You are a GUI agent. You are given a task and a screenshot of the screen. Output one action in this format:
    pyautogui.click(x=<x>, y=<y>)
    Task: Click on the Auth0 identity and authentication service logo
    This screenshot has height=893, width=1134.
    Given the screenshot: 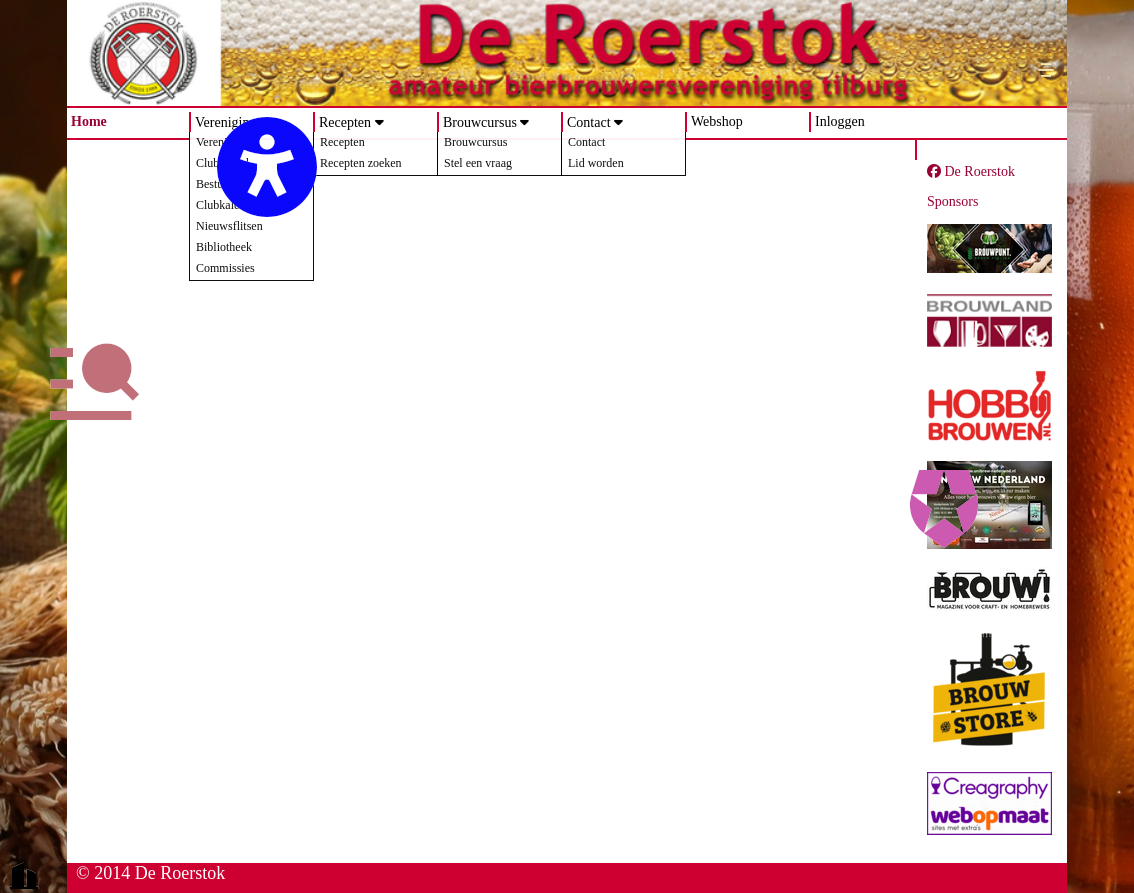 What is the action you would take?
    pyautogui.click(x=944, y=509)
    